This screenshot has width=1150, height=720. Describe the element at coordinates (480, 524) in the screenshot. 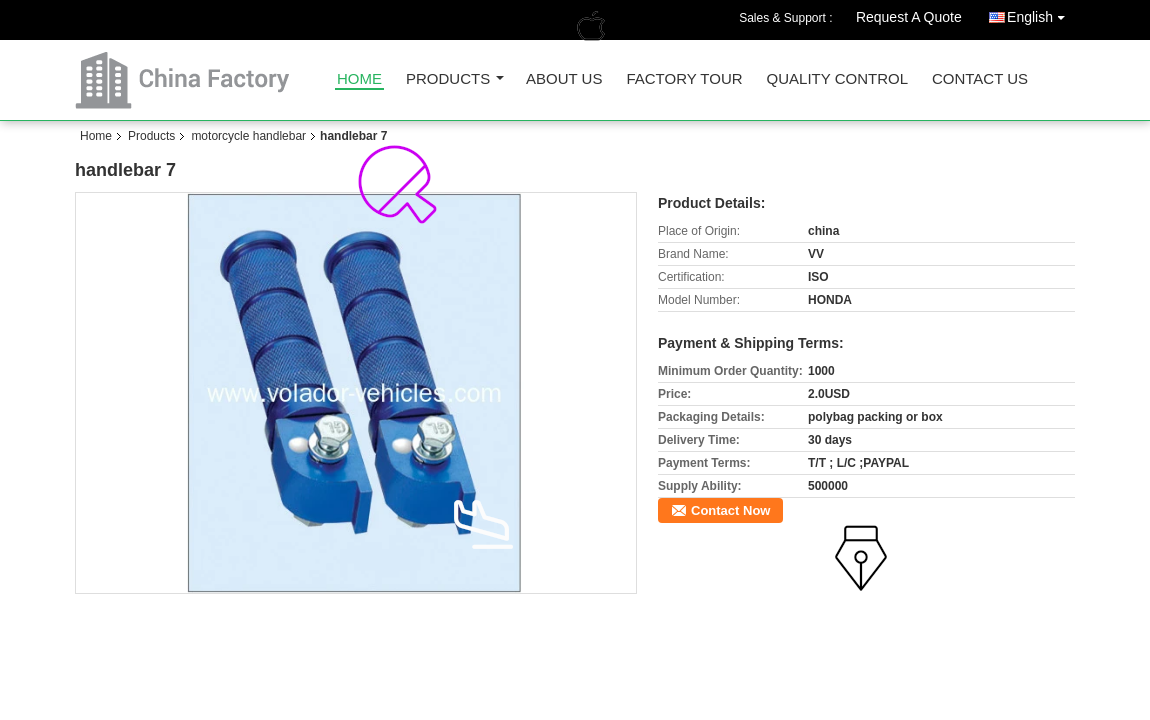

I see `indicates flight arrival or landing status` at that location.